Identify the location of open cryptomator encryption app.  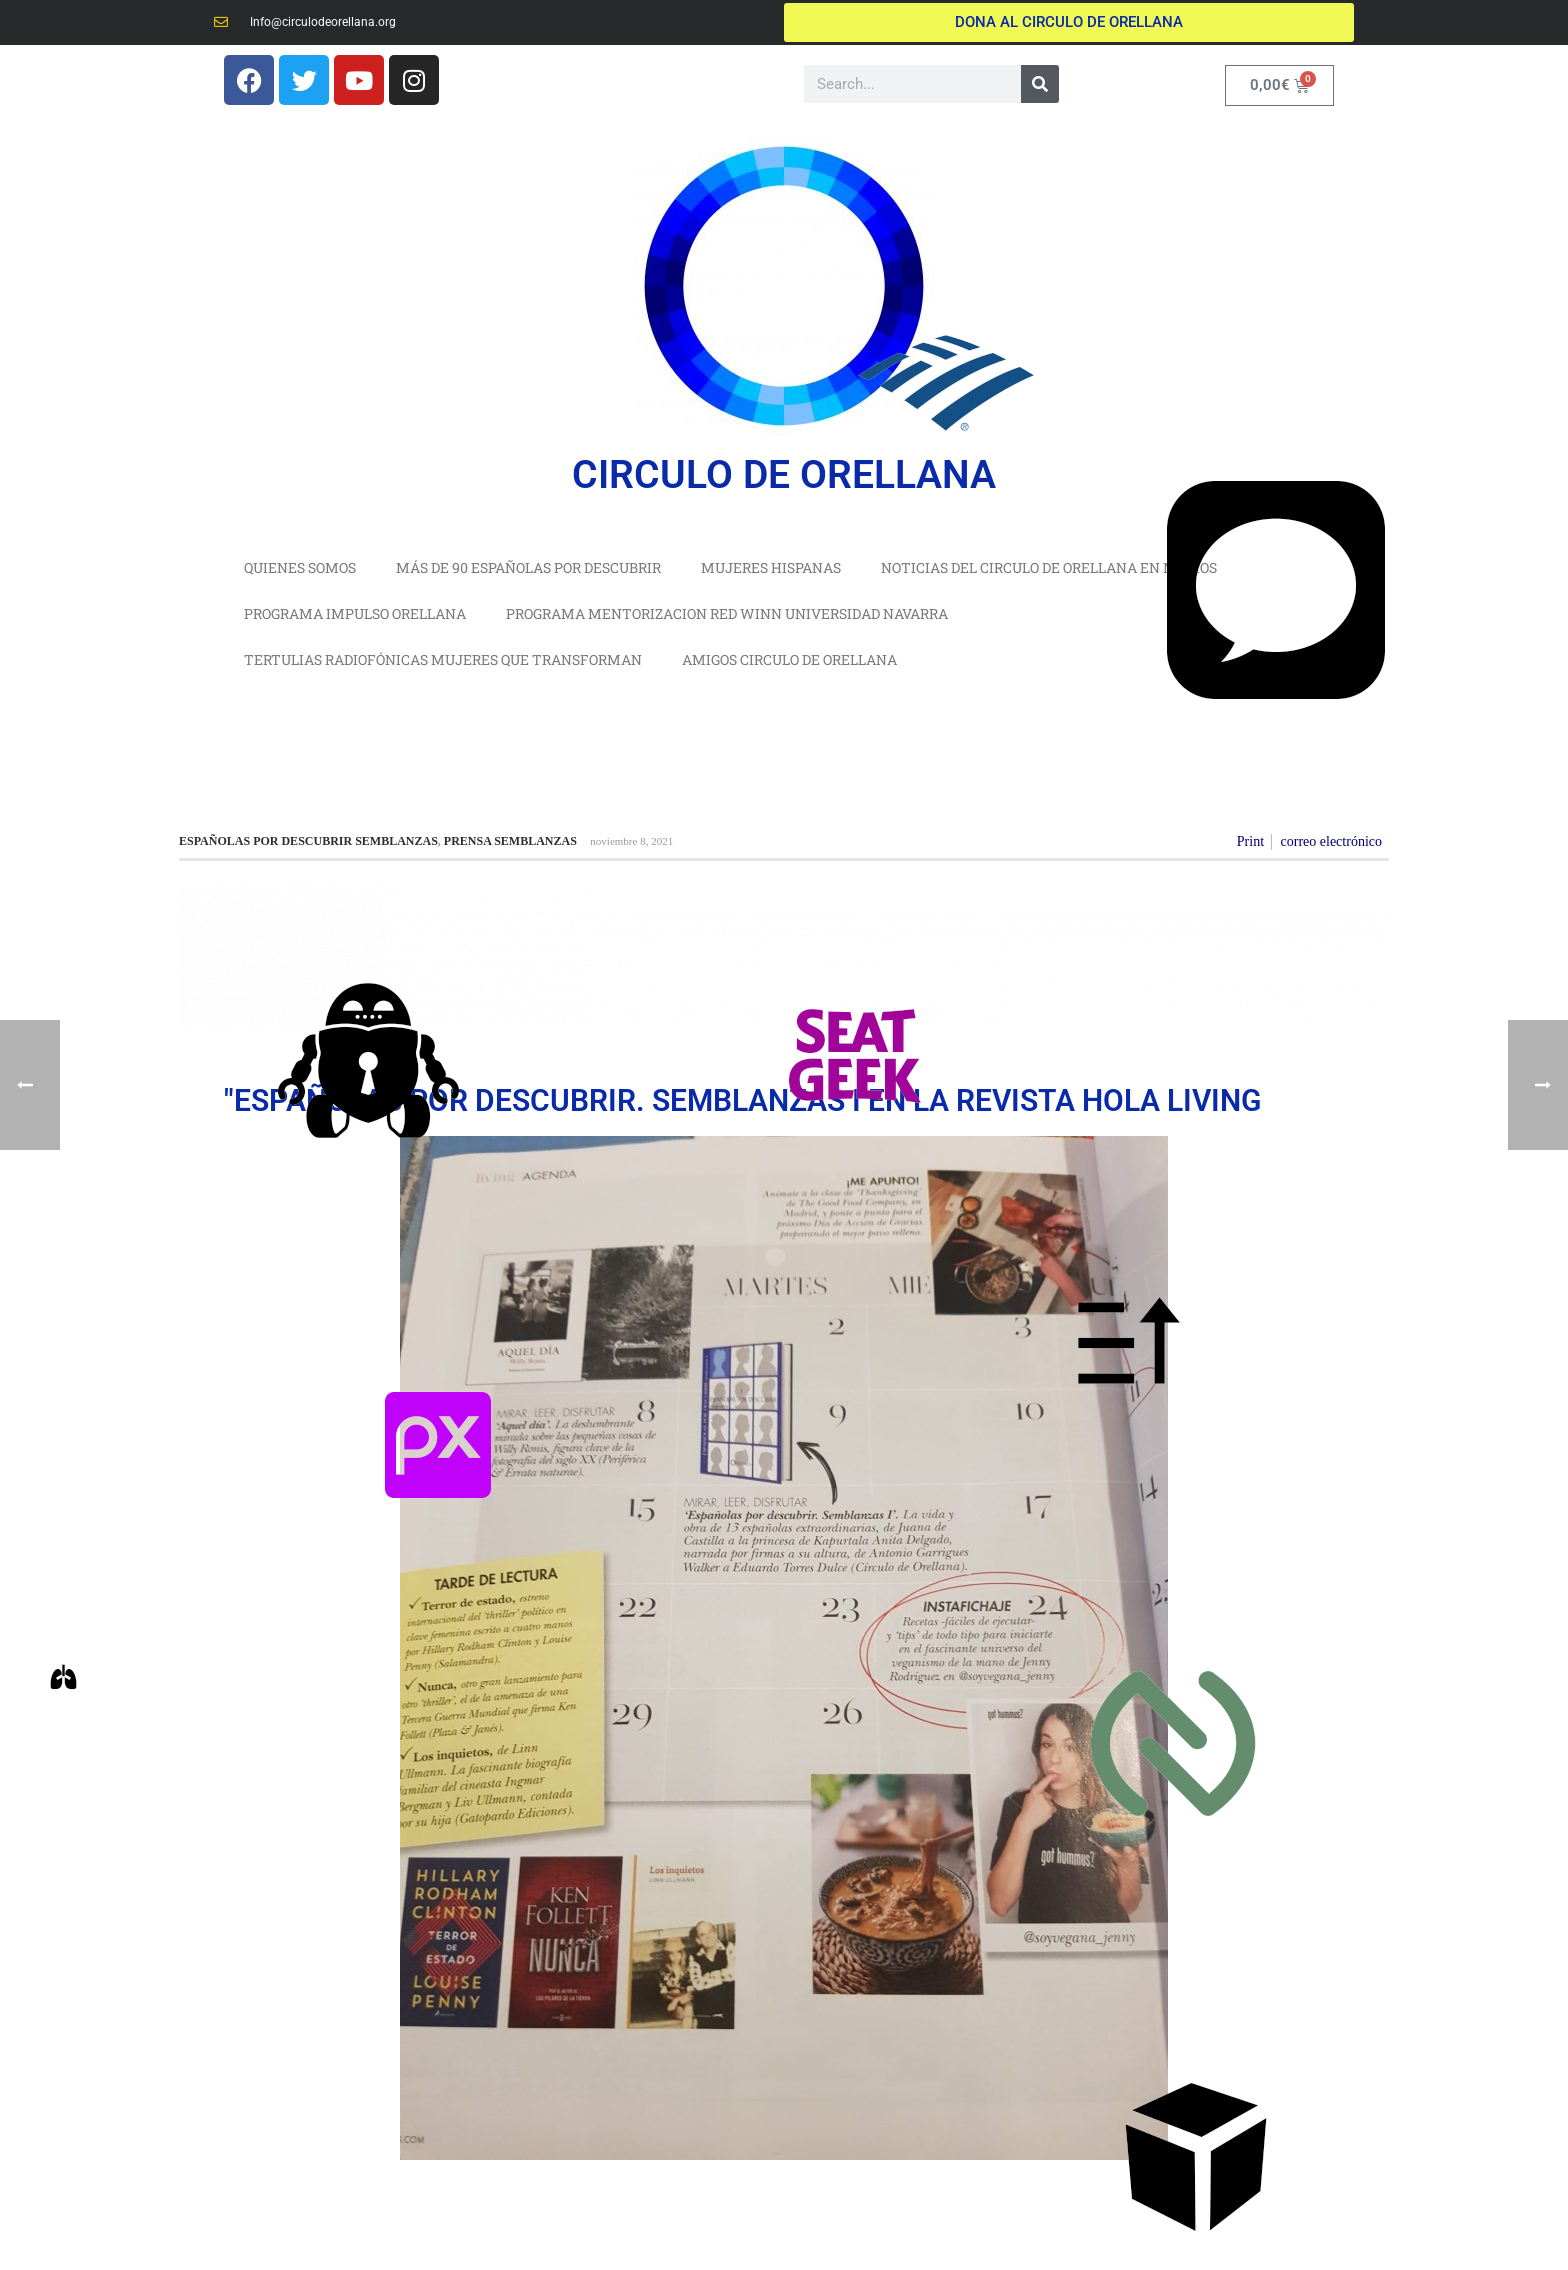
(368, 1060).